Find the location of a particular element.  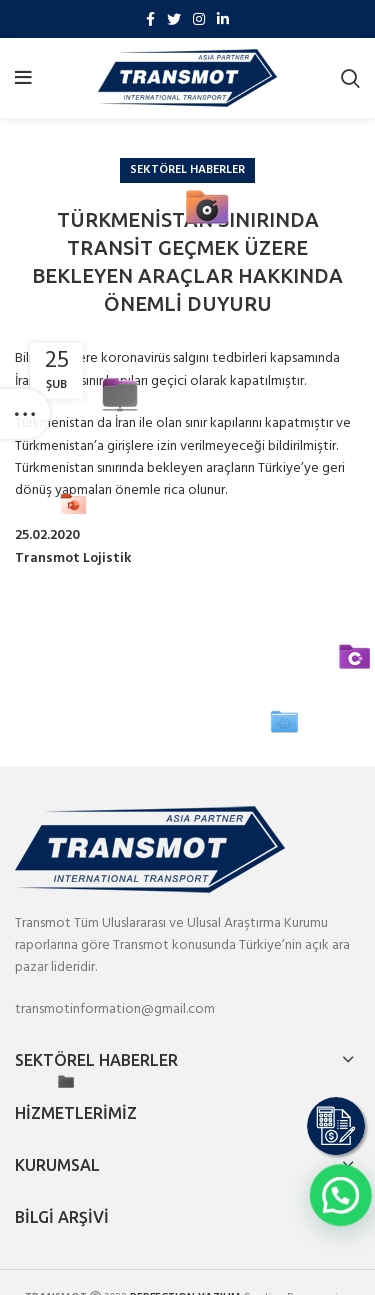

open folder containing C# project files is located at coordinates (354, 657).